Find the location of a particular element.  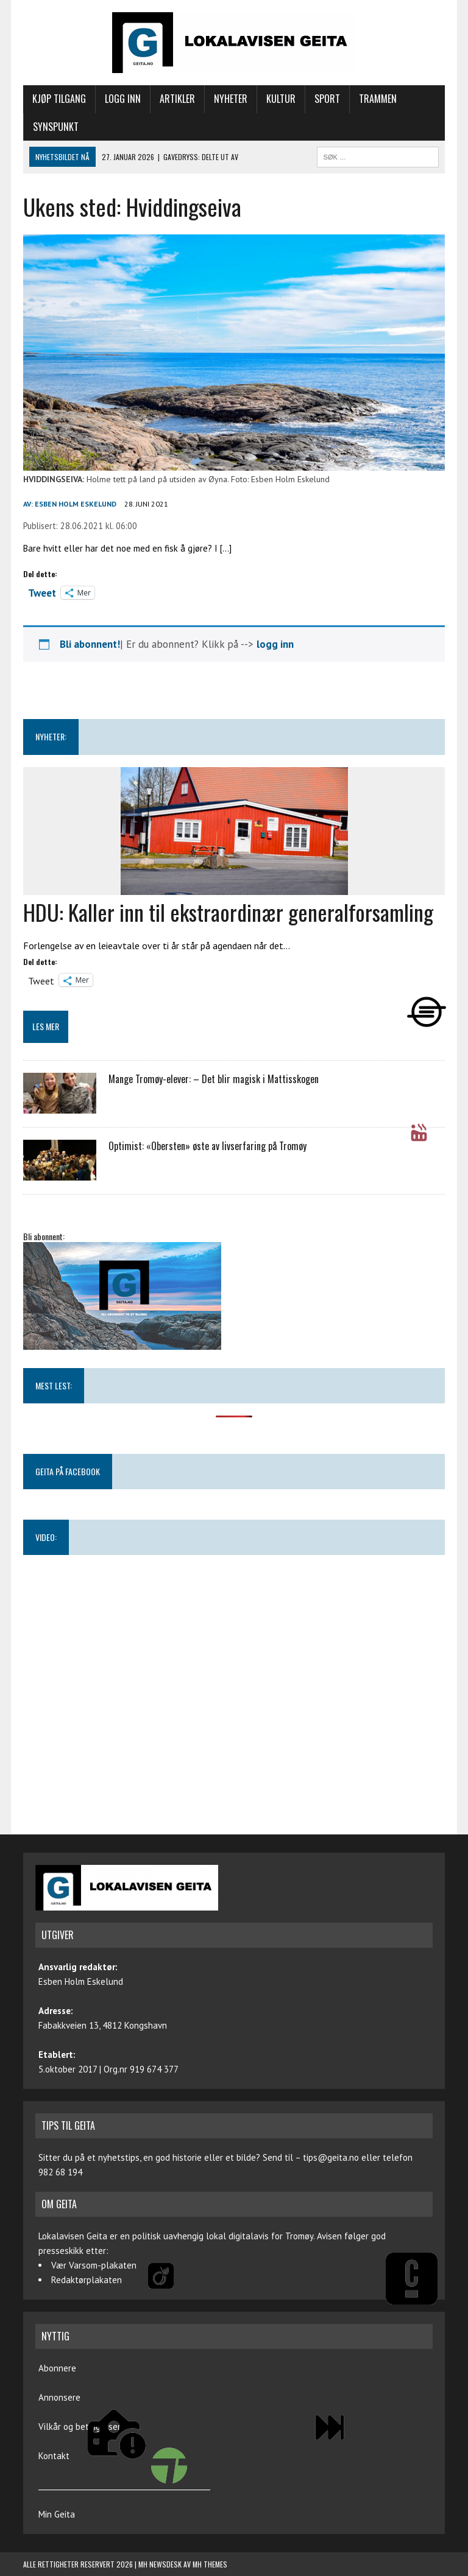

open viadeo professional networking app is located at coordinates (161, 2276).